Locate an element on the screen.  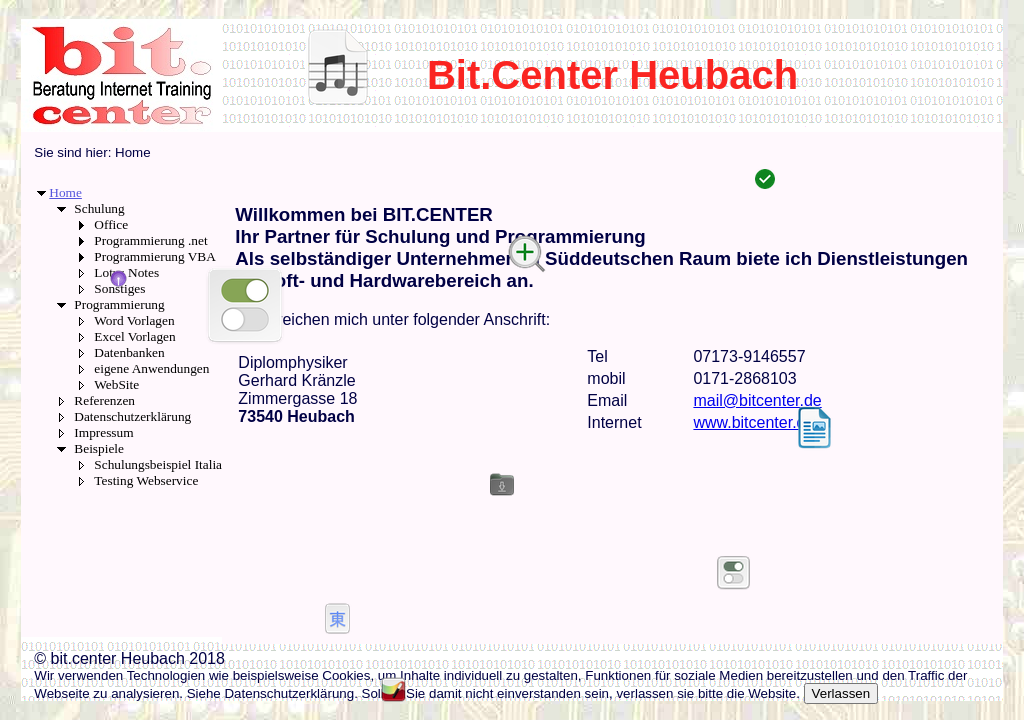
an audio melody file type is located at coordinates (338, 67).